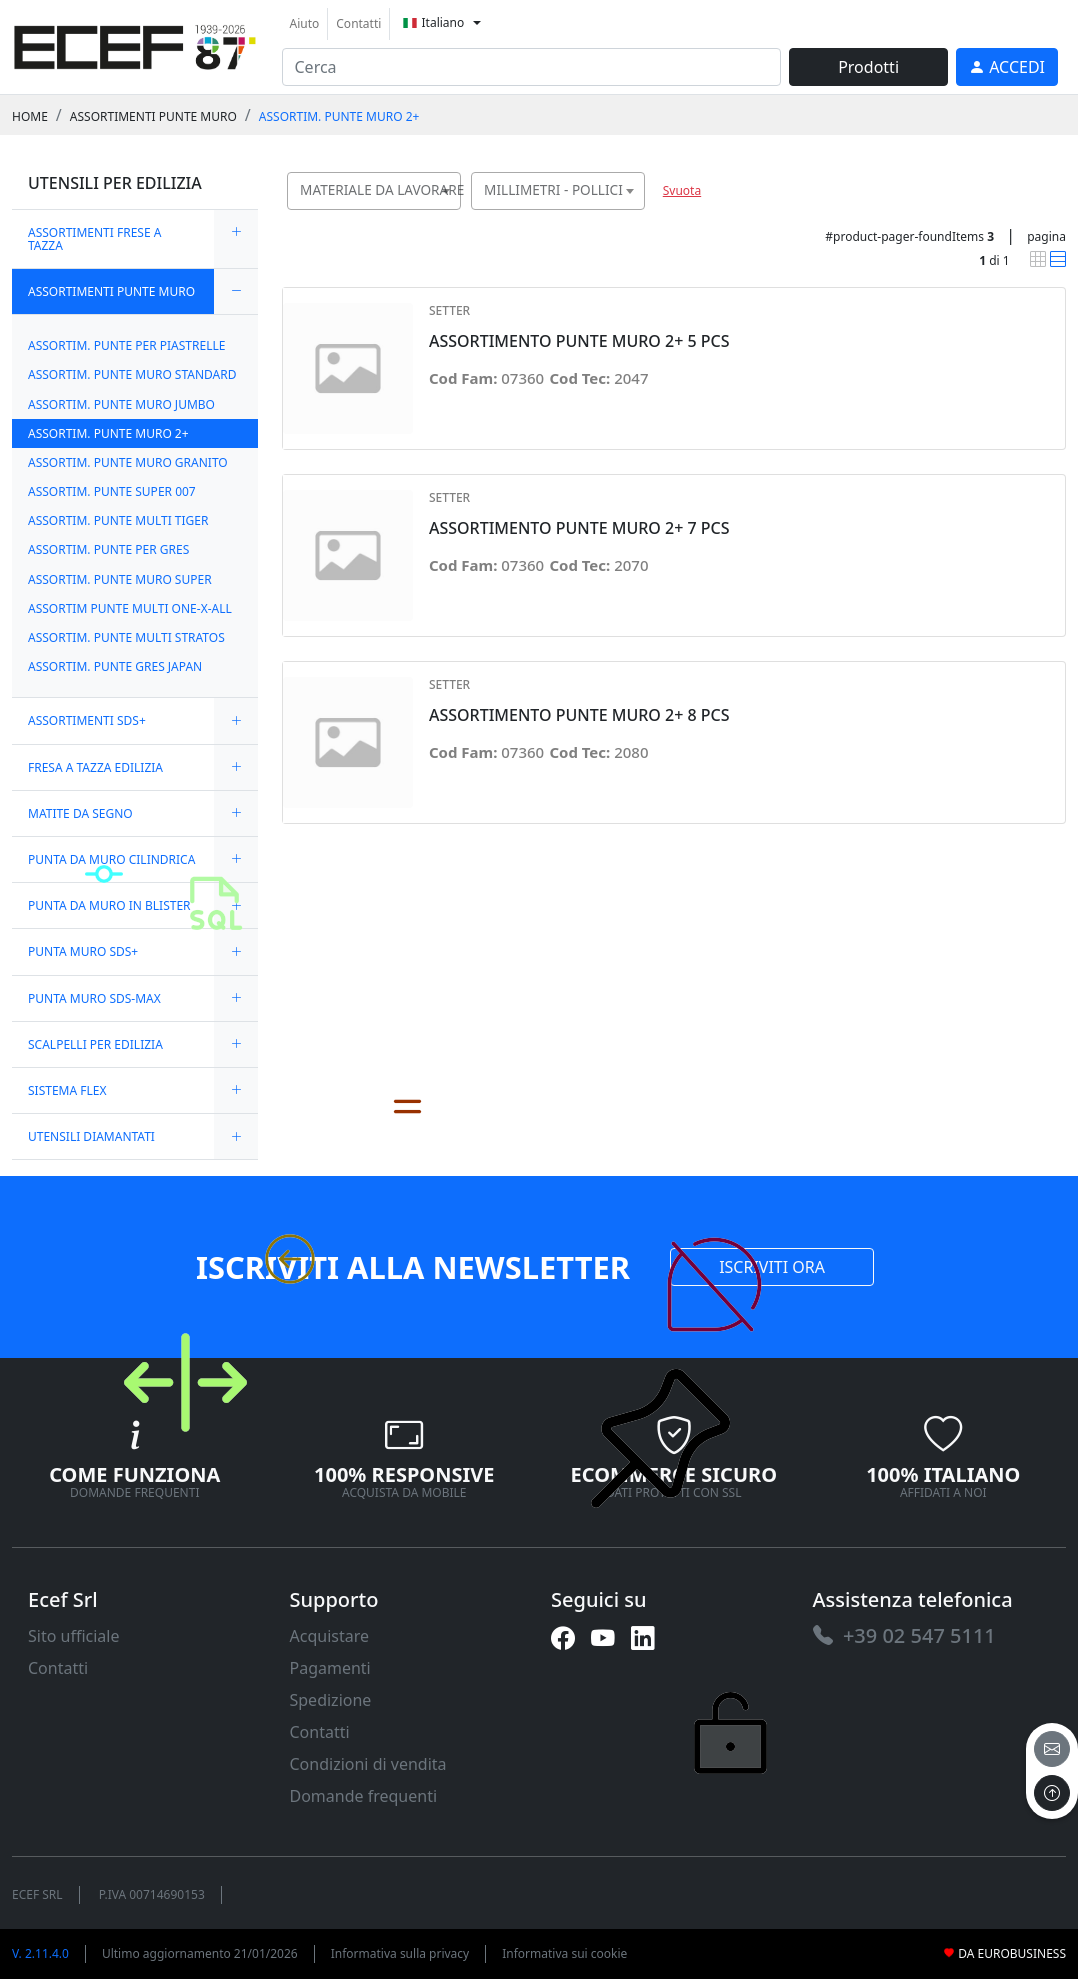 The height and width of the screenshot is (1979, 1078). I want to click on unlock a protected item or feature, so click(730, 1737).